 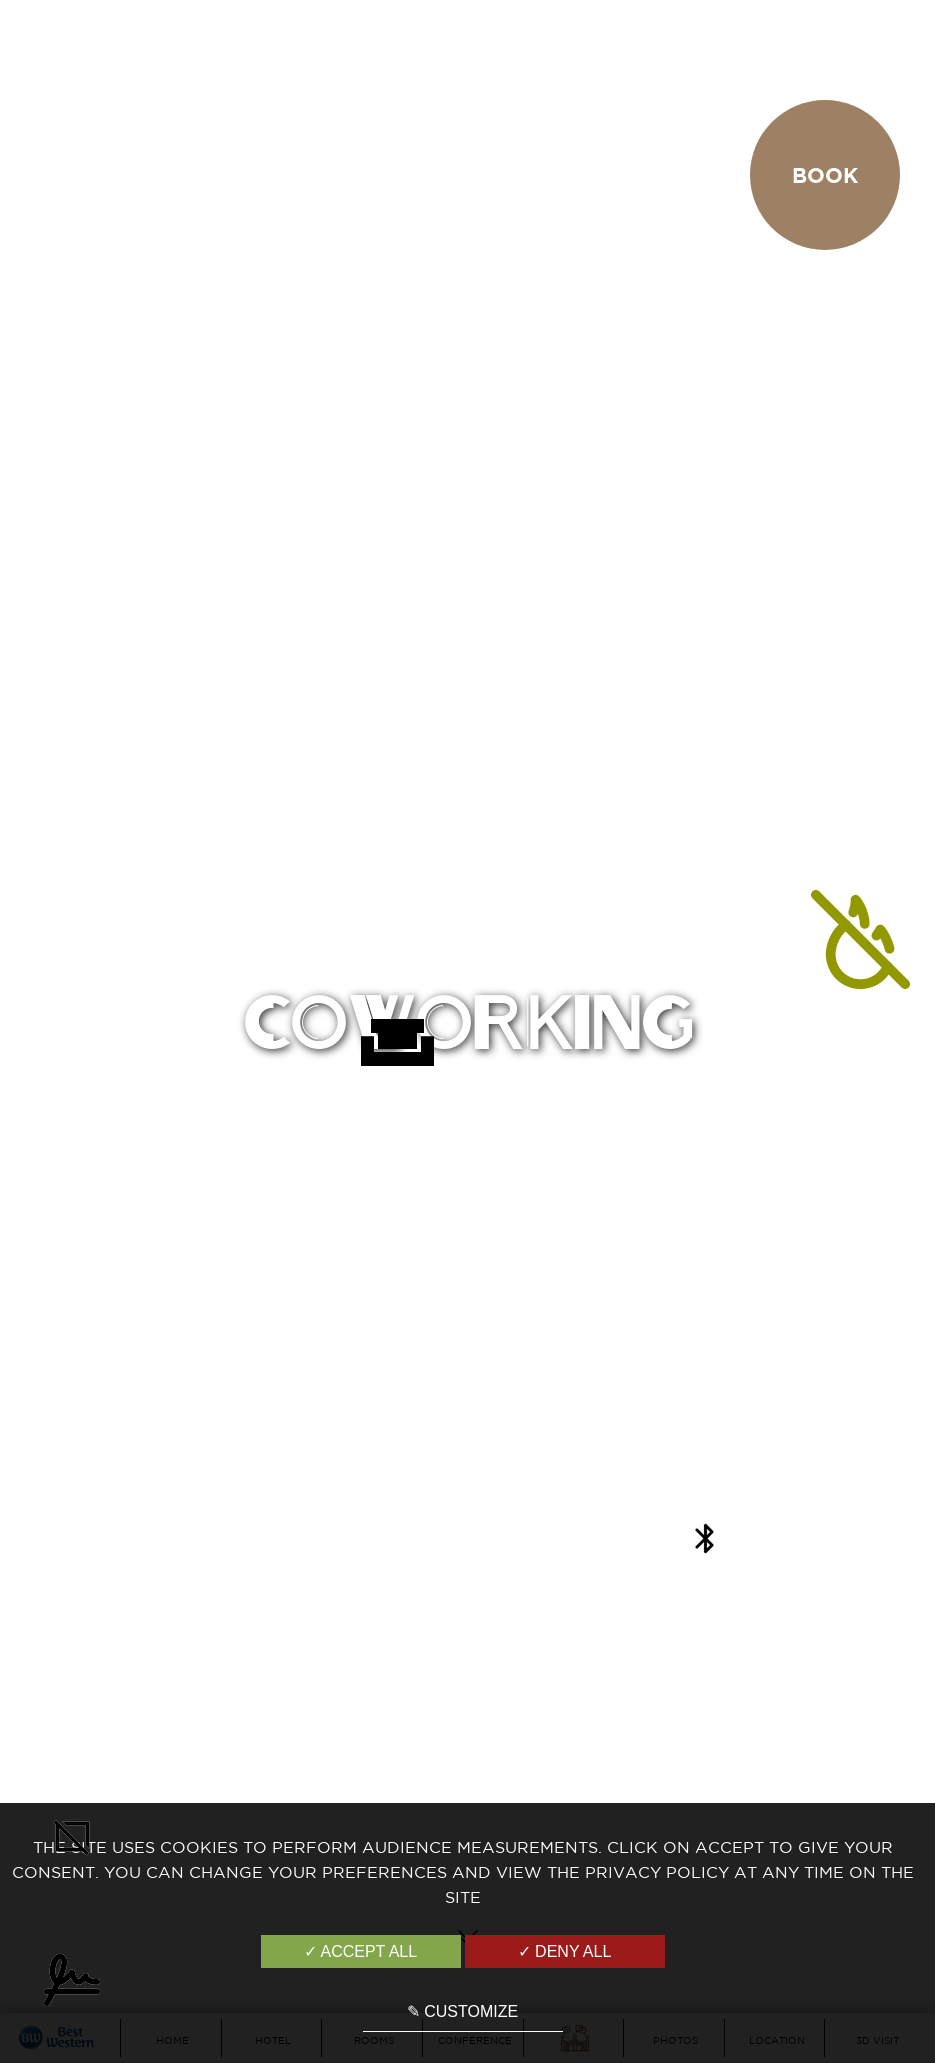 What do you see at coordinates (860, 939) in the screenshot?
I see `disable hot or trending content` at bounding box center [860, 939].